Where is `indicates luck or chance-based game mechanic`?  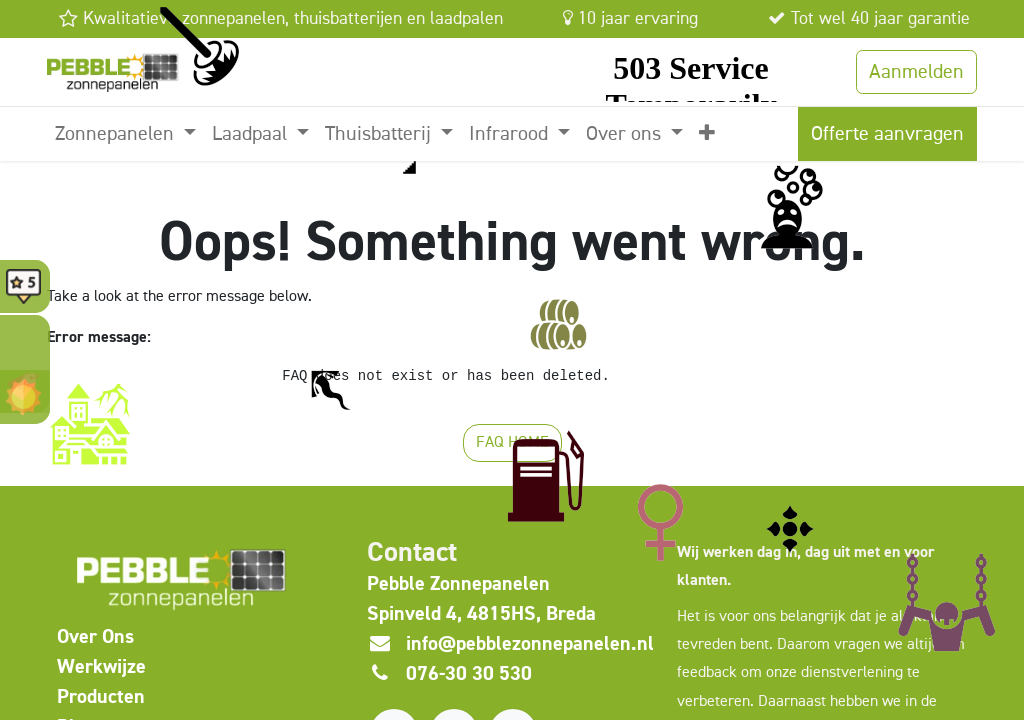
indicates luck or chance-based game mechanic is located at coordinates (790, 529).